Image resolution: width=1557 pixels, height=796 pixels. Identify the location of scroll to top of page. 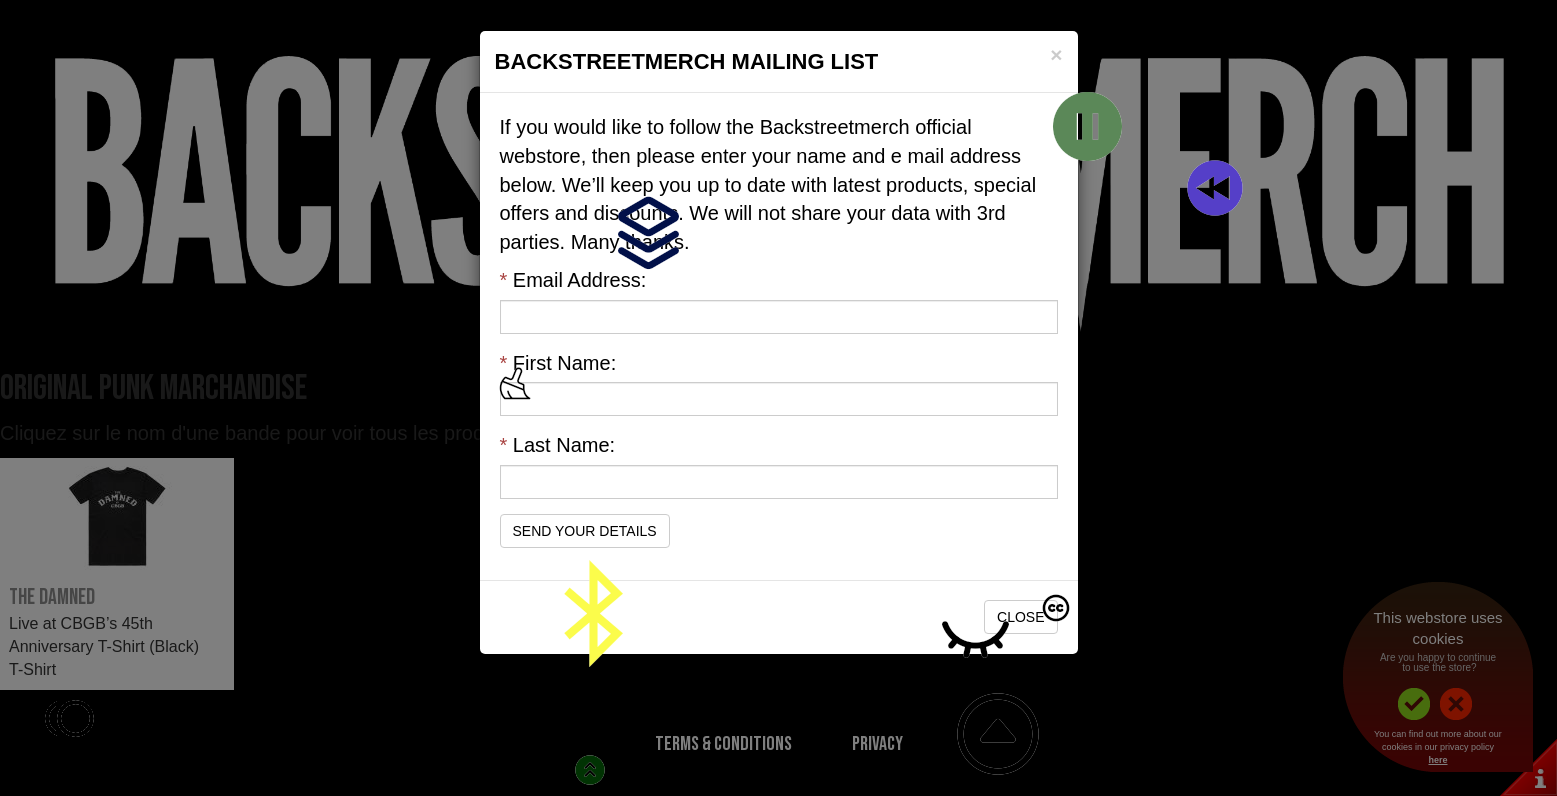
(998, 734).